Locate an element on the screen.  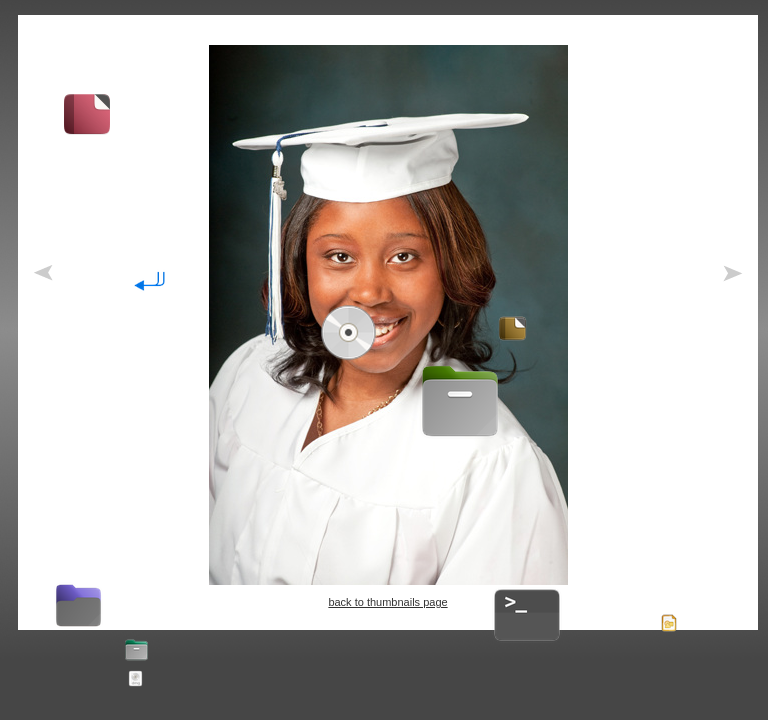
an open folder in the file system is located at coordinates (78, 605).